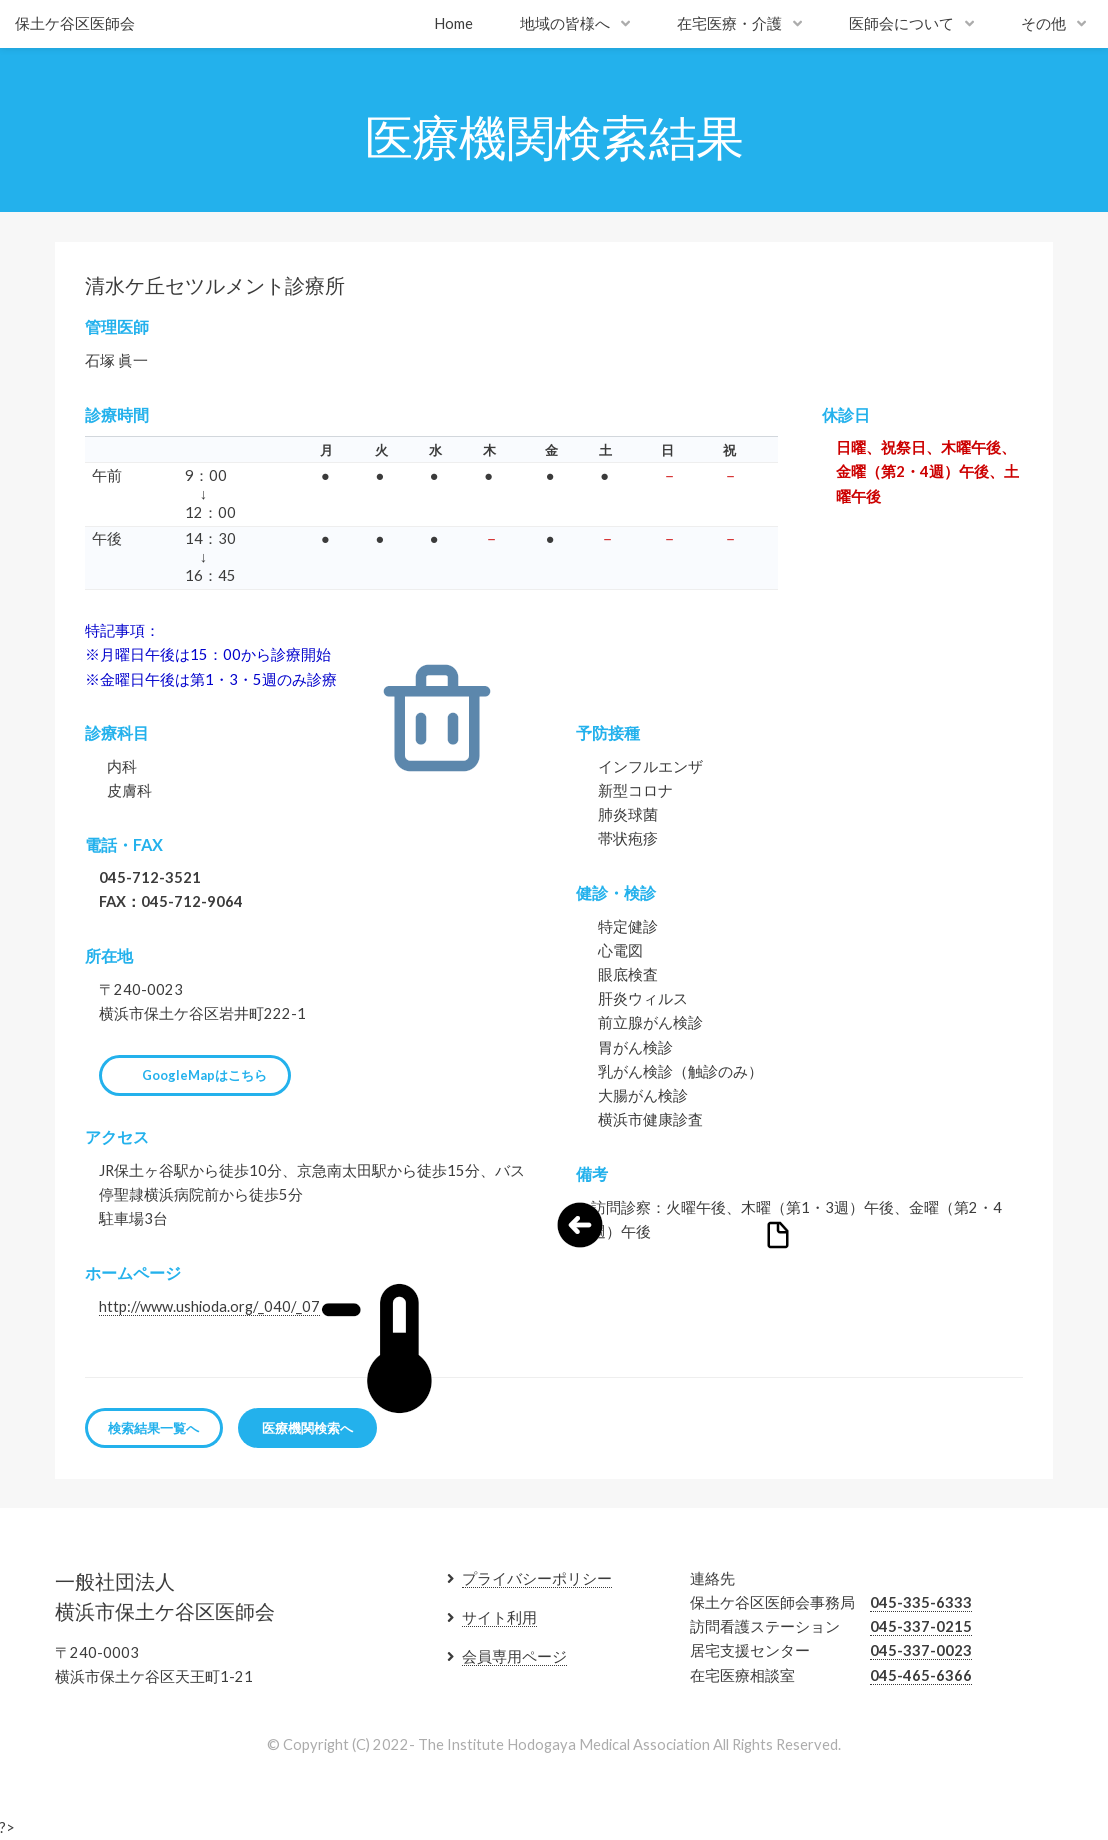  Describe the element at coordinates (437, 718) in the screenshot. I see `delete selected item` at that location.